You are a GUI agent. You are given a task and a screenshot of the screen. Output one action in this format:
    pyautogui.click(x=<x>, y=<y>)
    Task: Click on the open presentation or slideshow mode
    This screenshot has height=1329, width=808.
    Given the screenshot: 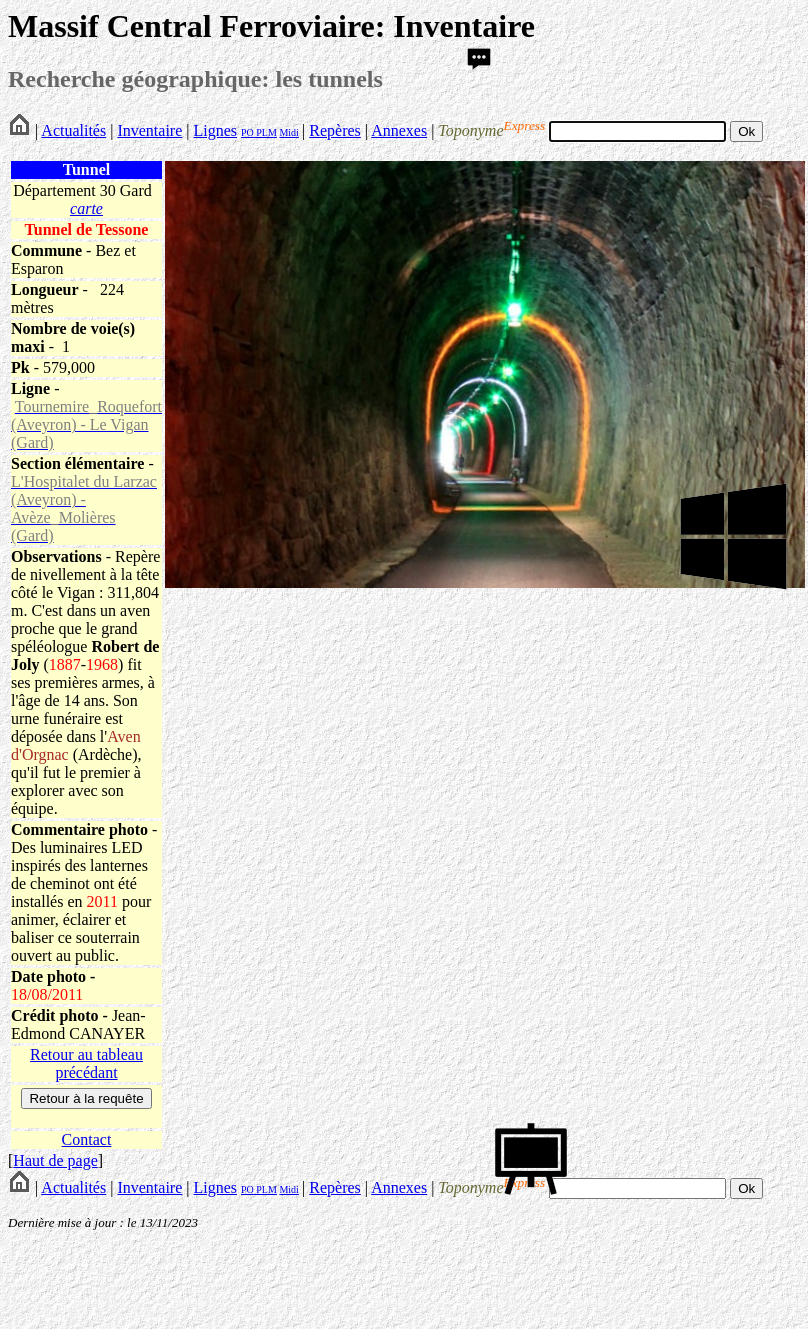 What is the action you would take?
    pyautogui.click(x=531, y=1159)
    